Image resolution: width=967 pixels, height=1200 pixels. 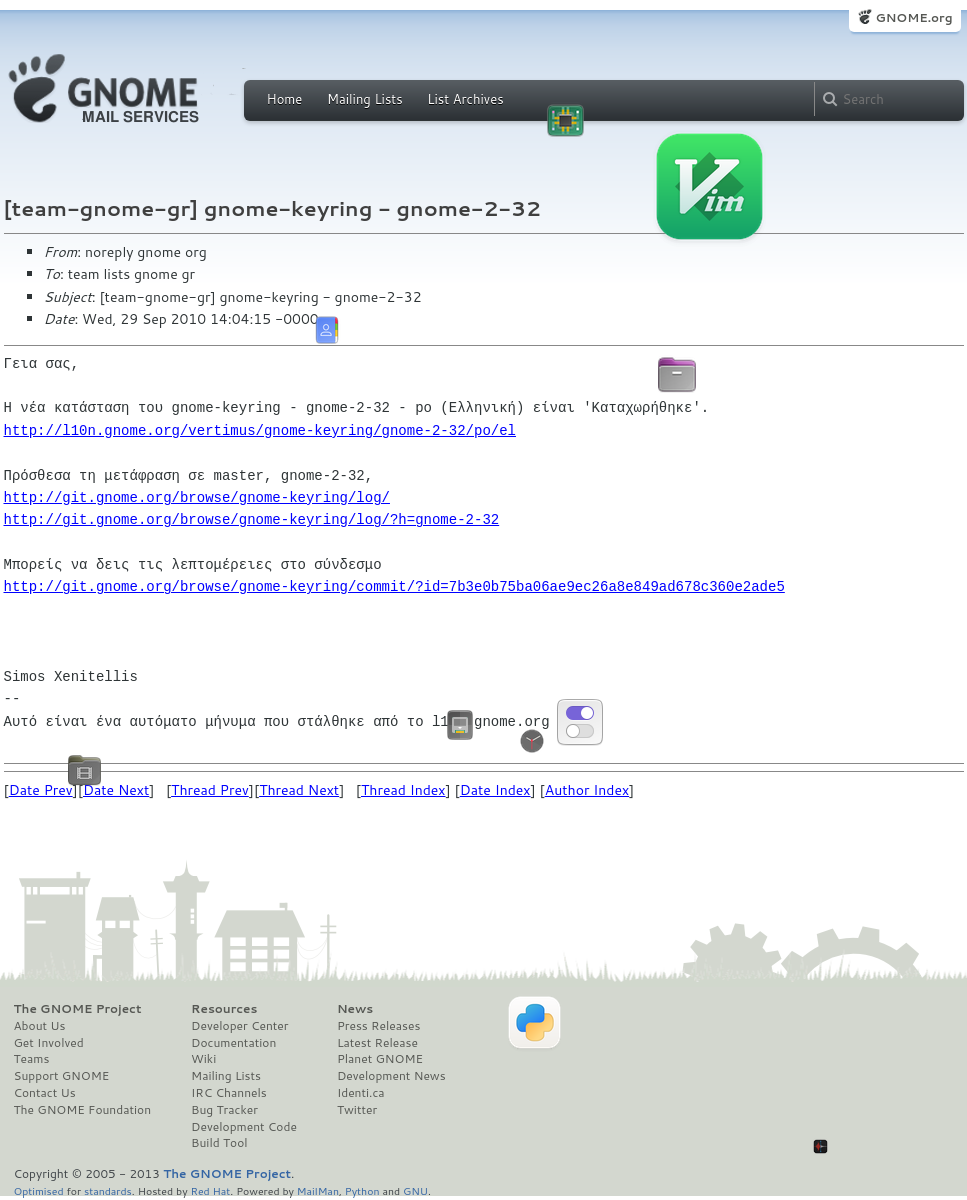 What do you see at coordinates (532, 741) in the screenshot?
I see `open the clocks app` at bounding box center [532, 741].